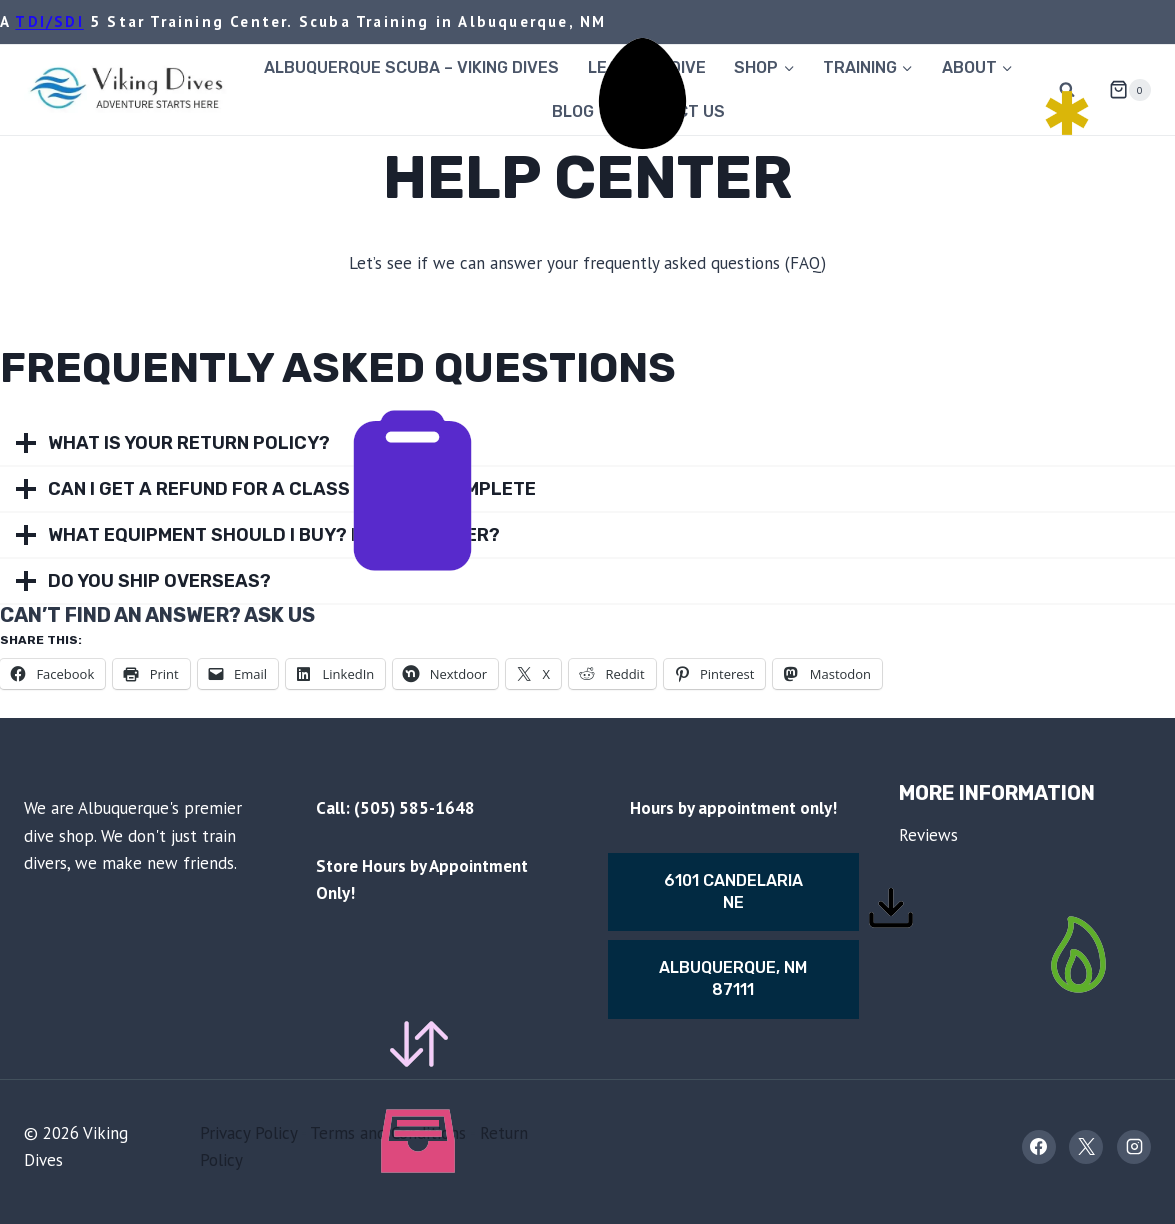  What do you see at coordinates (412, 490) in the screenshot?
I see `view clipboard contents` at bounding box center [412, 490].